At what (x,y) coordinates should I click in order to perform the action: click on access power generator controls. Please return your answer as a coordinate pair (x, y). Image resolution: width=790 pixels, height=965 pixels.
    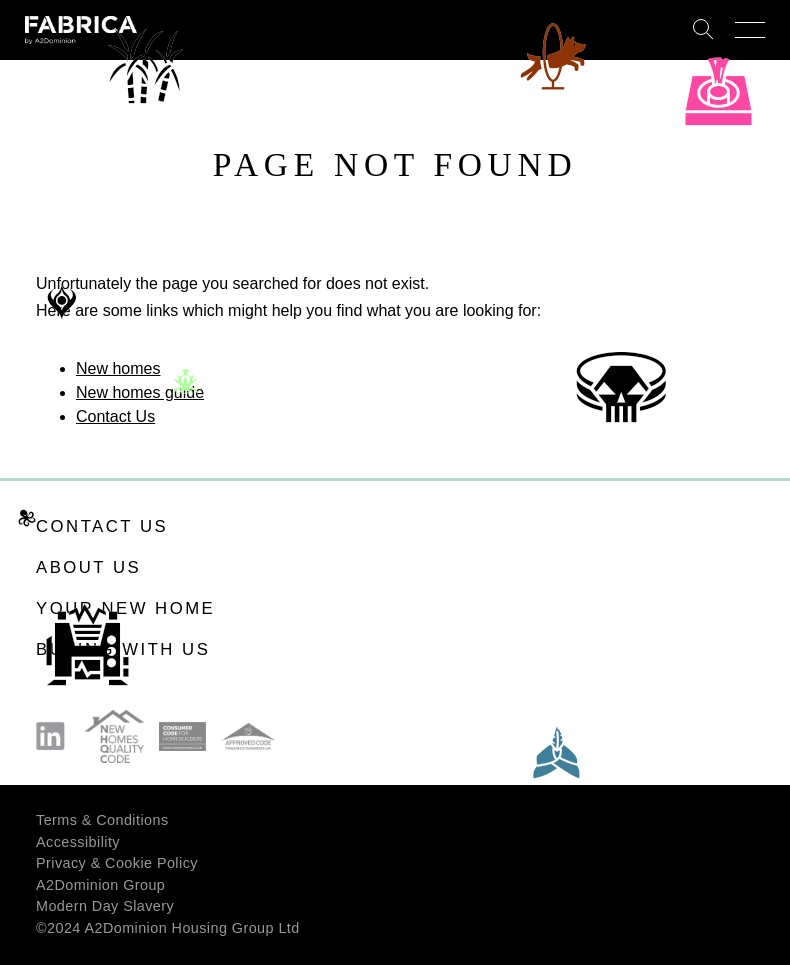
    Looking at the image, I should click on (87, 644).